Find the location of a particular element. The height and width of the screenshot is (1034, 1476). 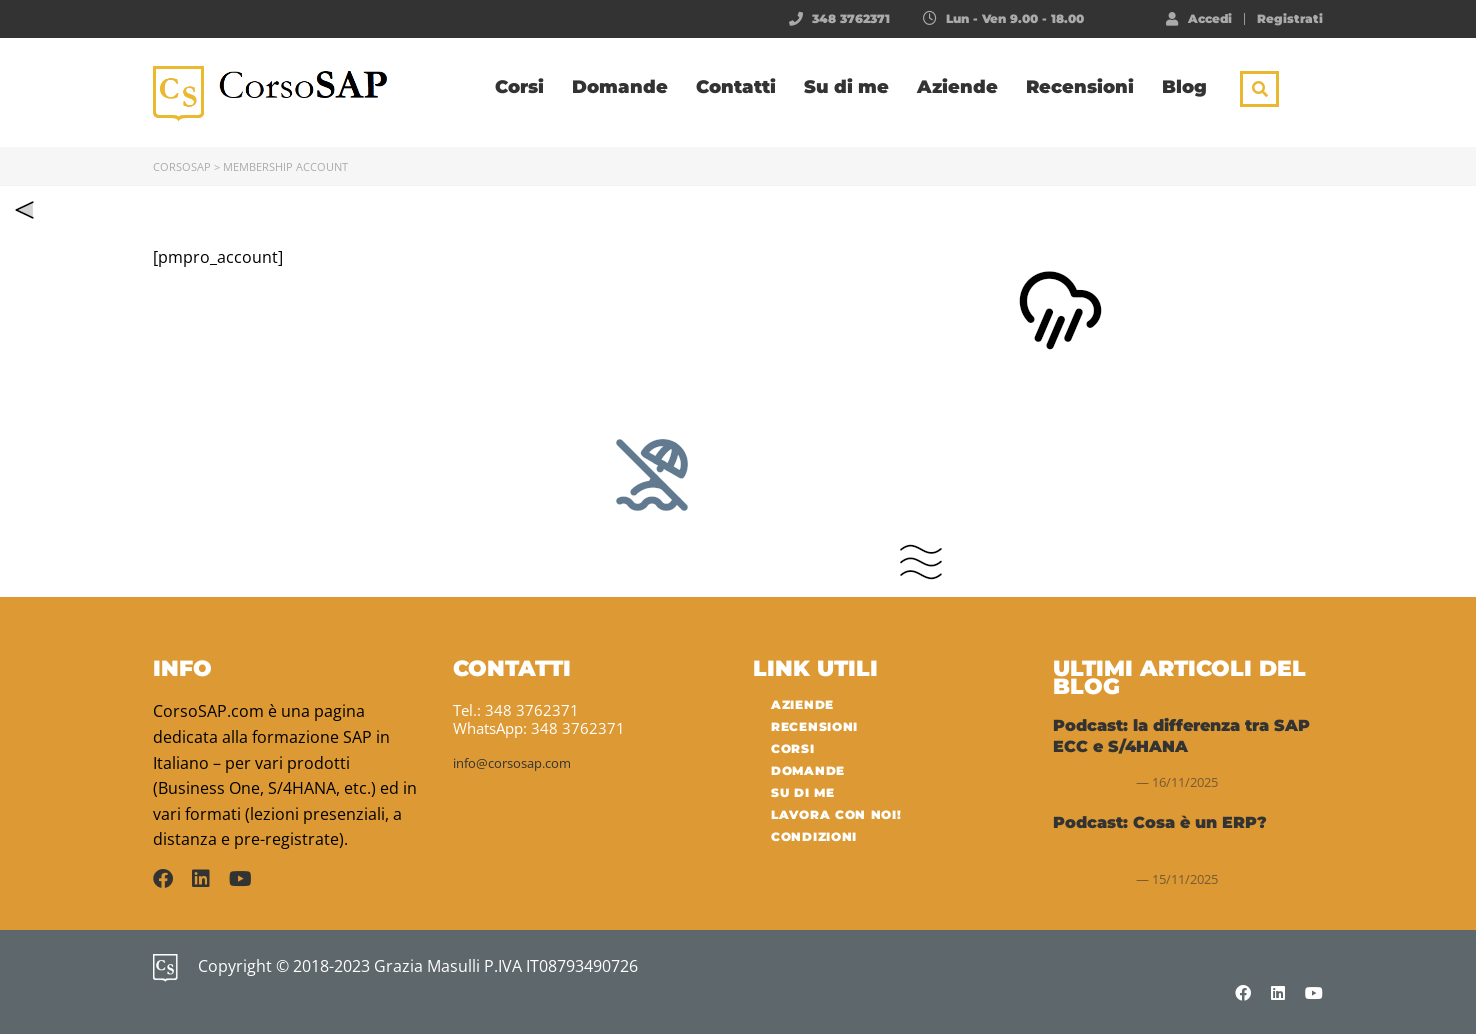

beach or coastal area unavailable is located at coordinates (652, 475).